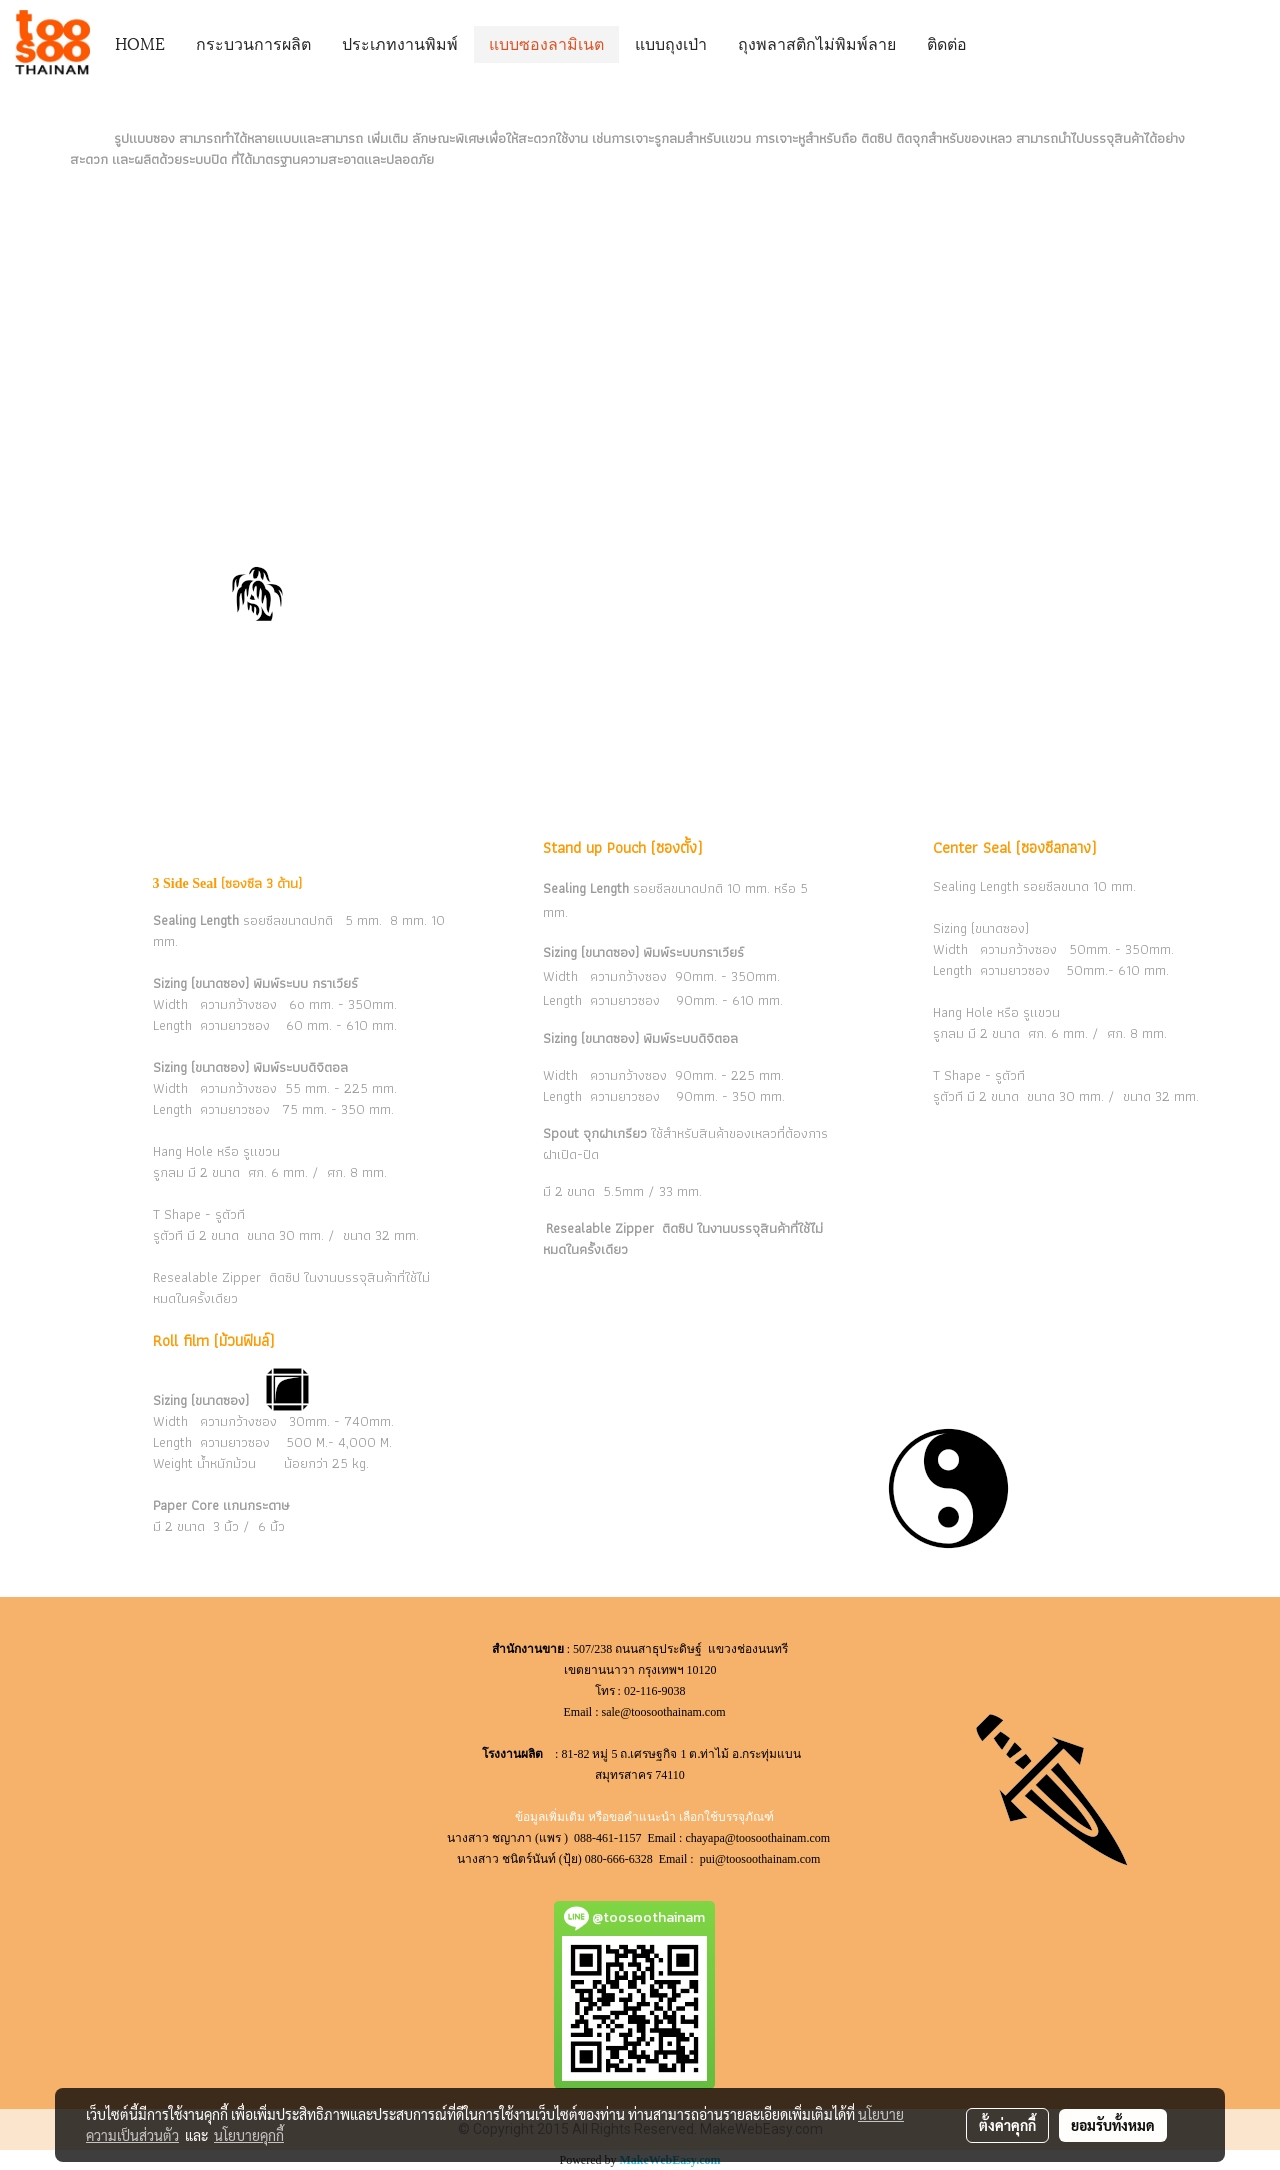 The height and width of the screenshot is (2170, 1280). I want to click on toggle balance or harmony settings, so click(948, 1488).